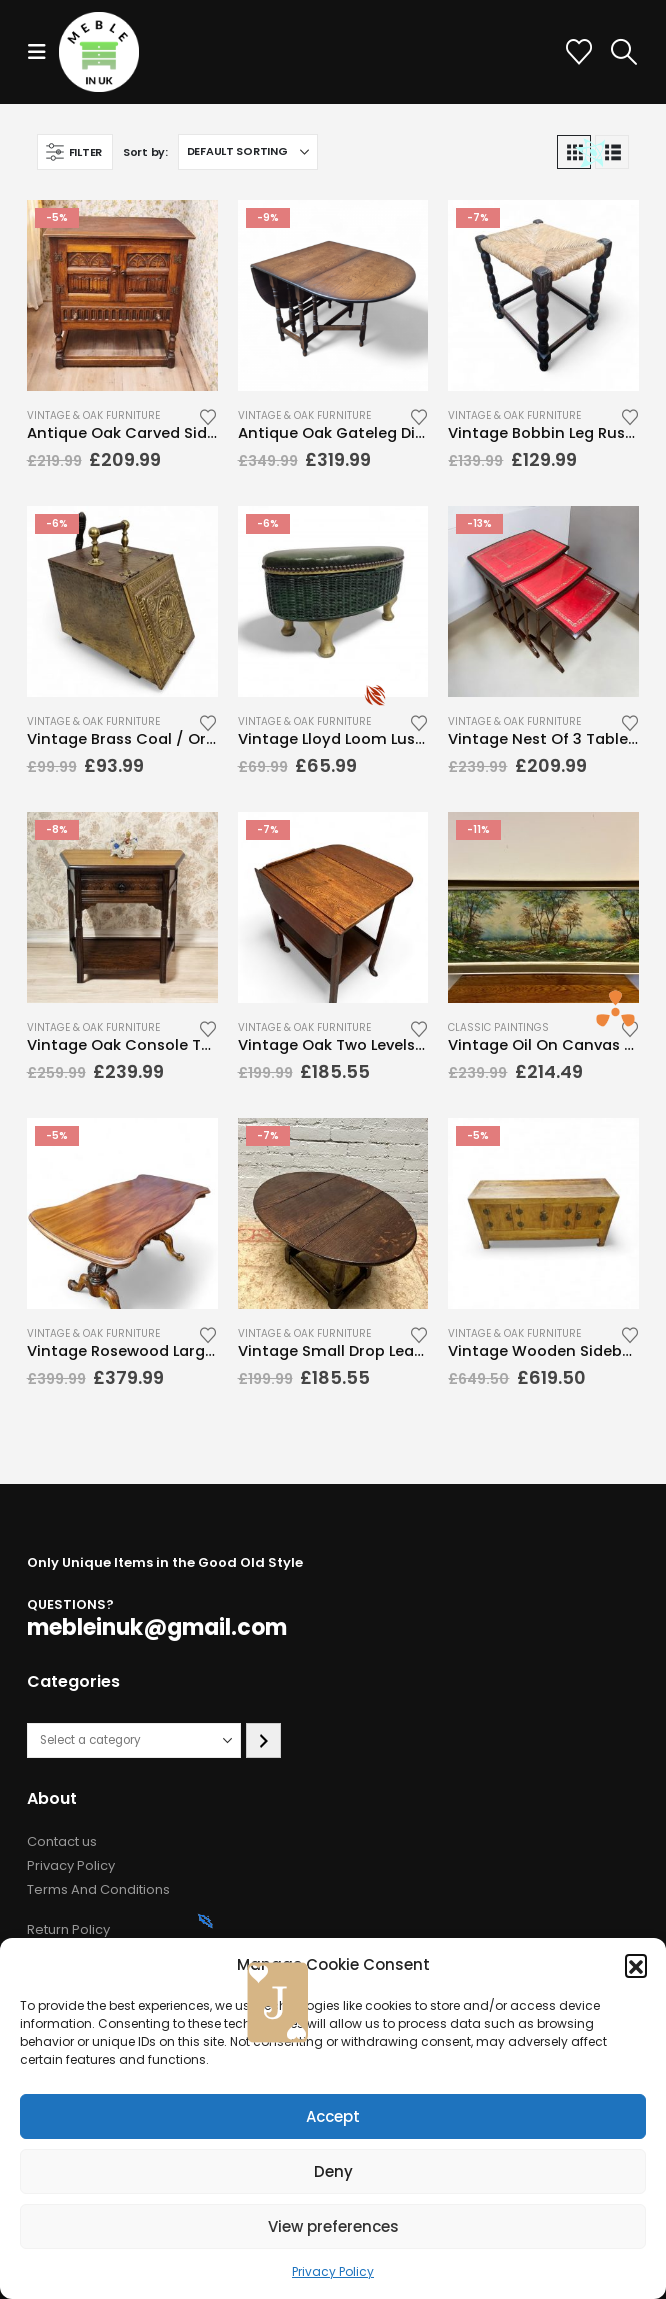 The width and height of the screenshot is (666, 2299). Describe the element at coordinates (375, 695) in the screenshot. I see `indicates wind or air movement effect` at that location.